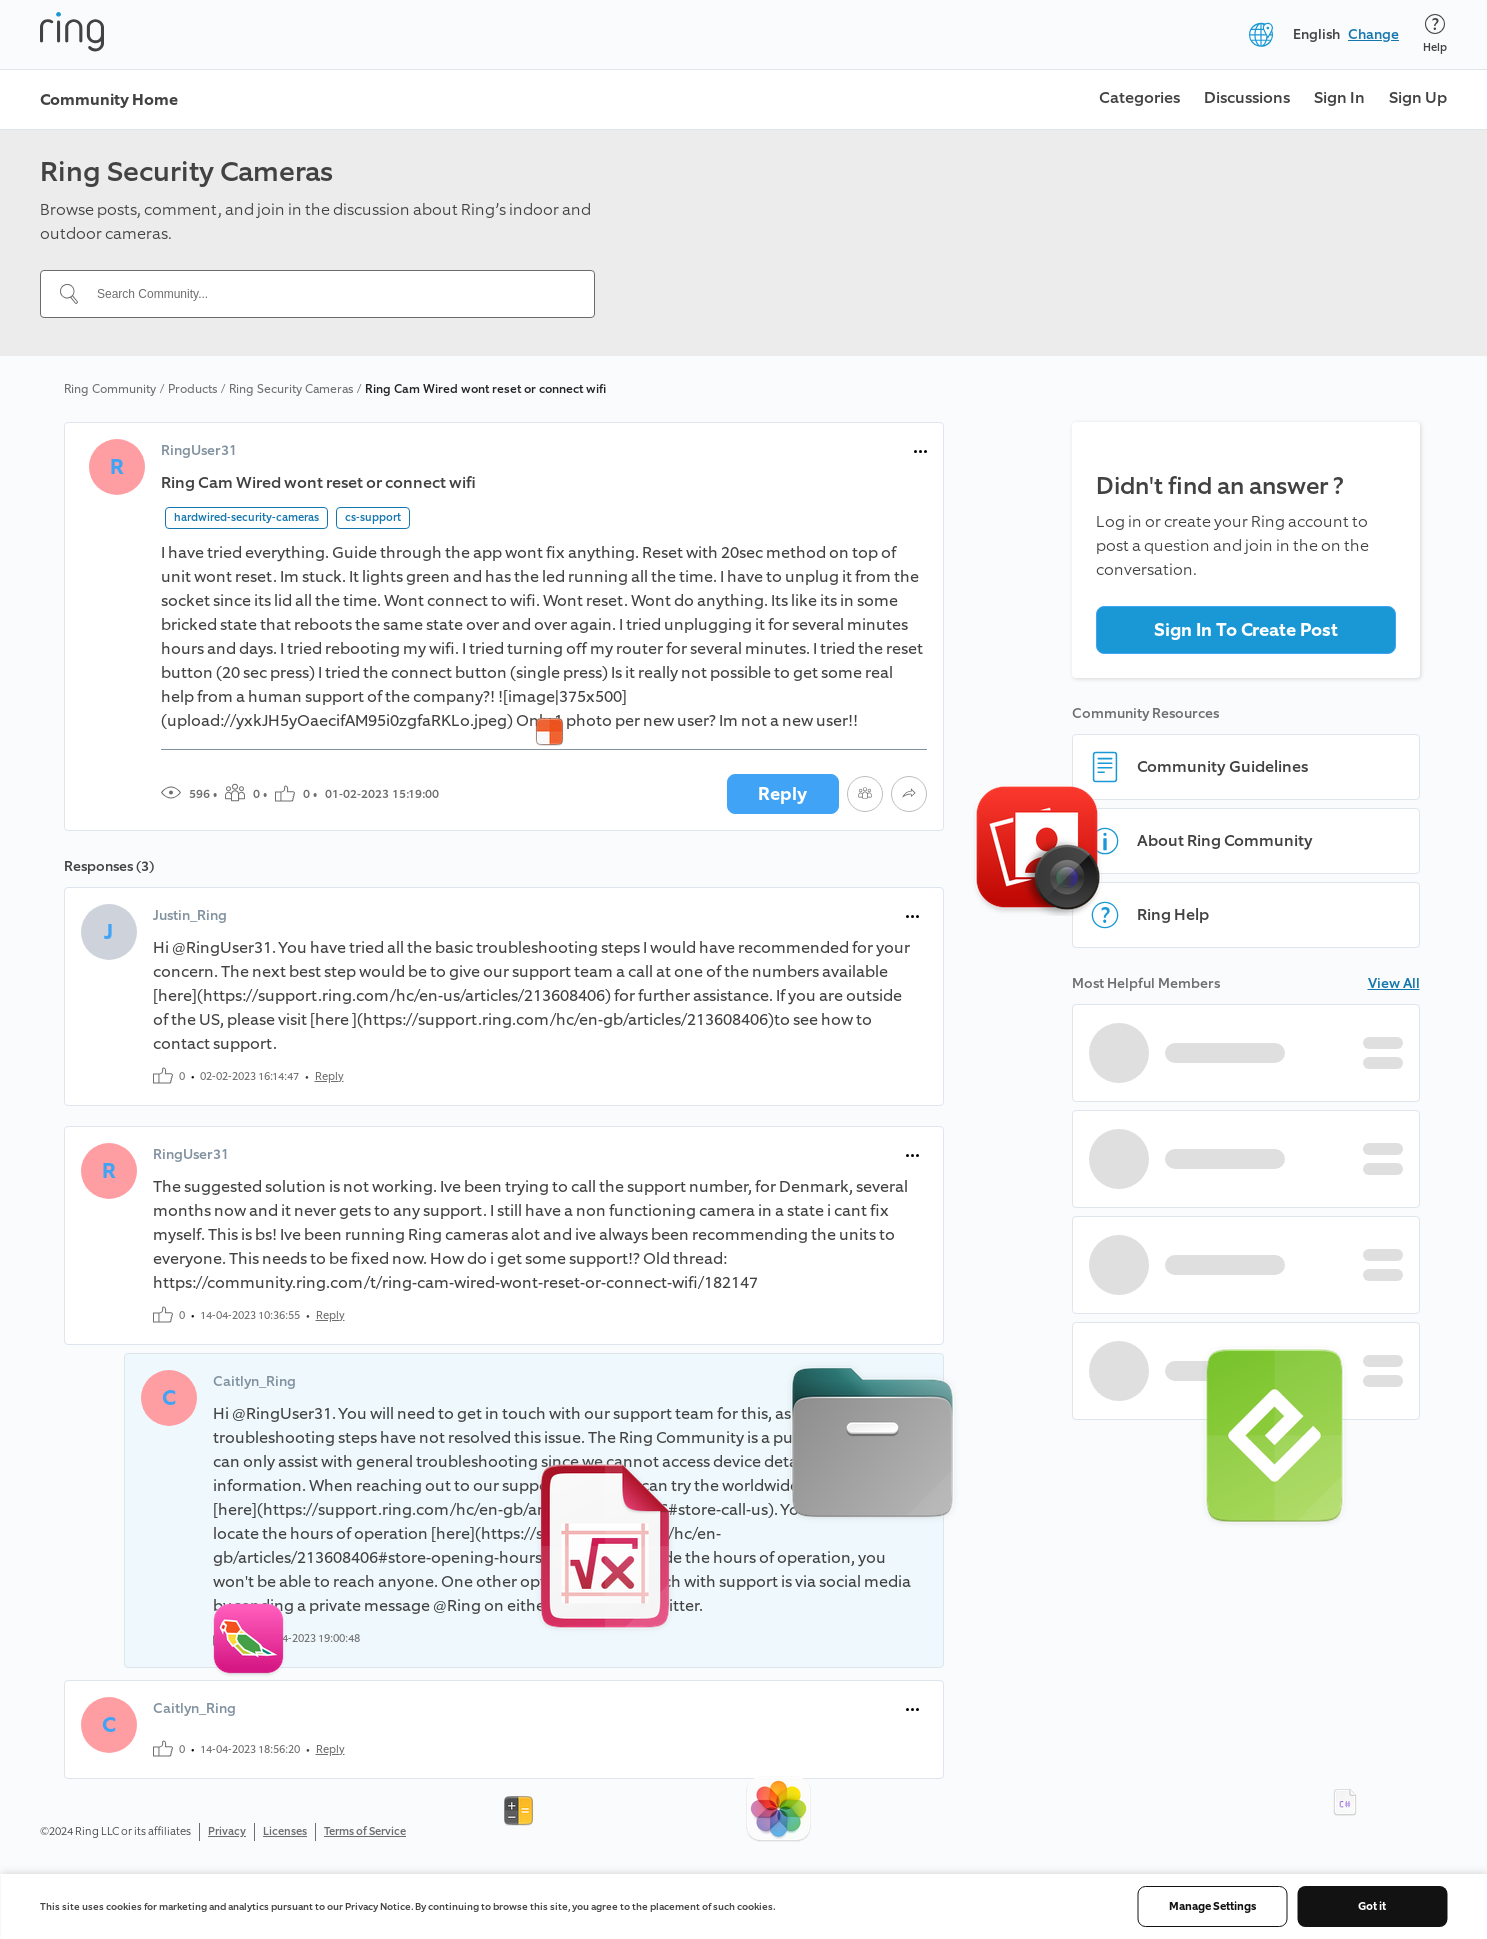  What do you see at coordinates (1345, 1802) in the screenshot?
I see `a C# source code file` at bounding box center [1345, 1802].